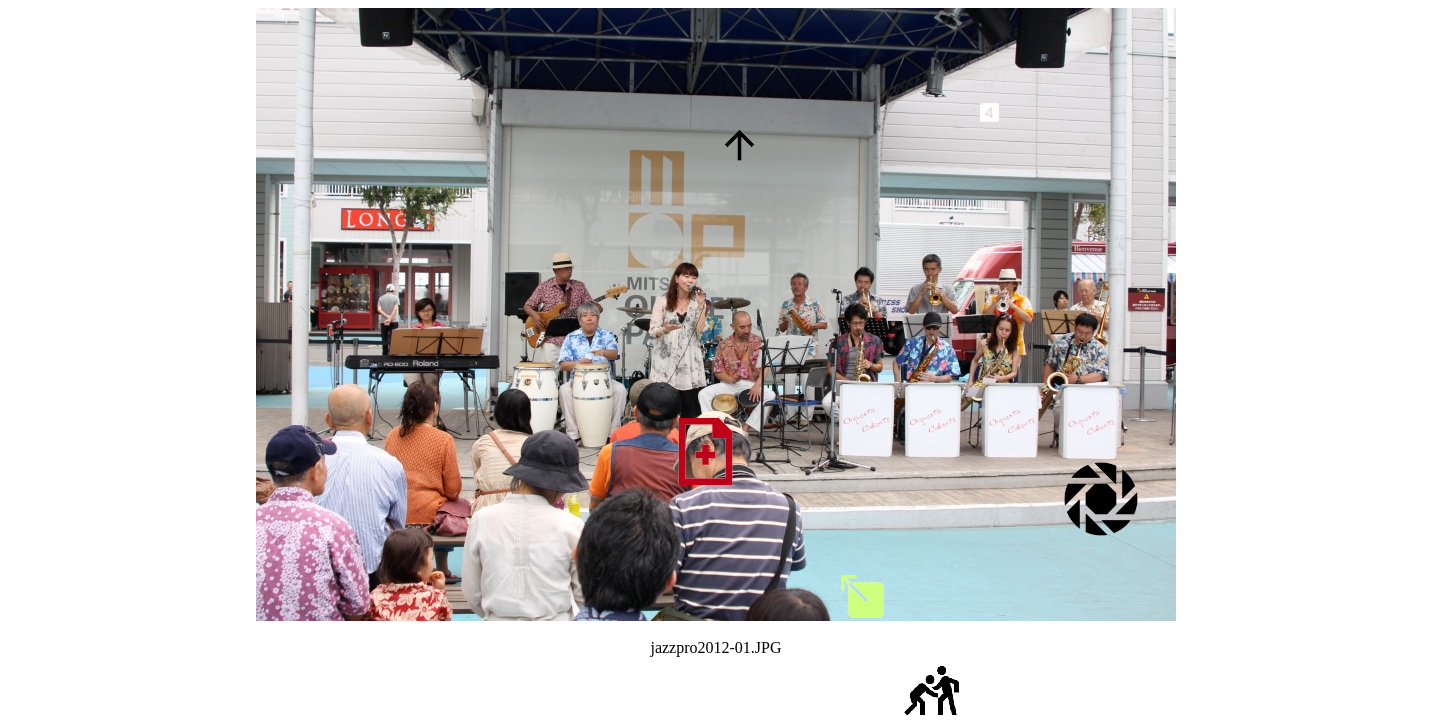 Image resolution: width=1432 pixels, height=720 pixels. I want to click on open link in new window, so click(862, 596).